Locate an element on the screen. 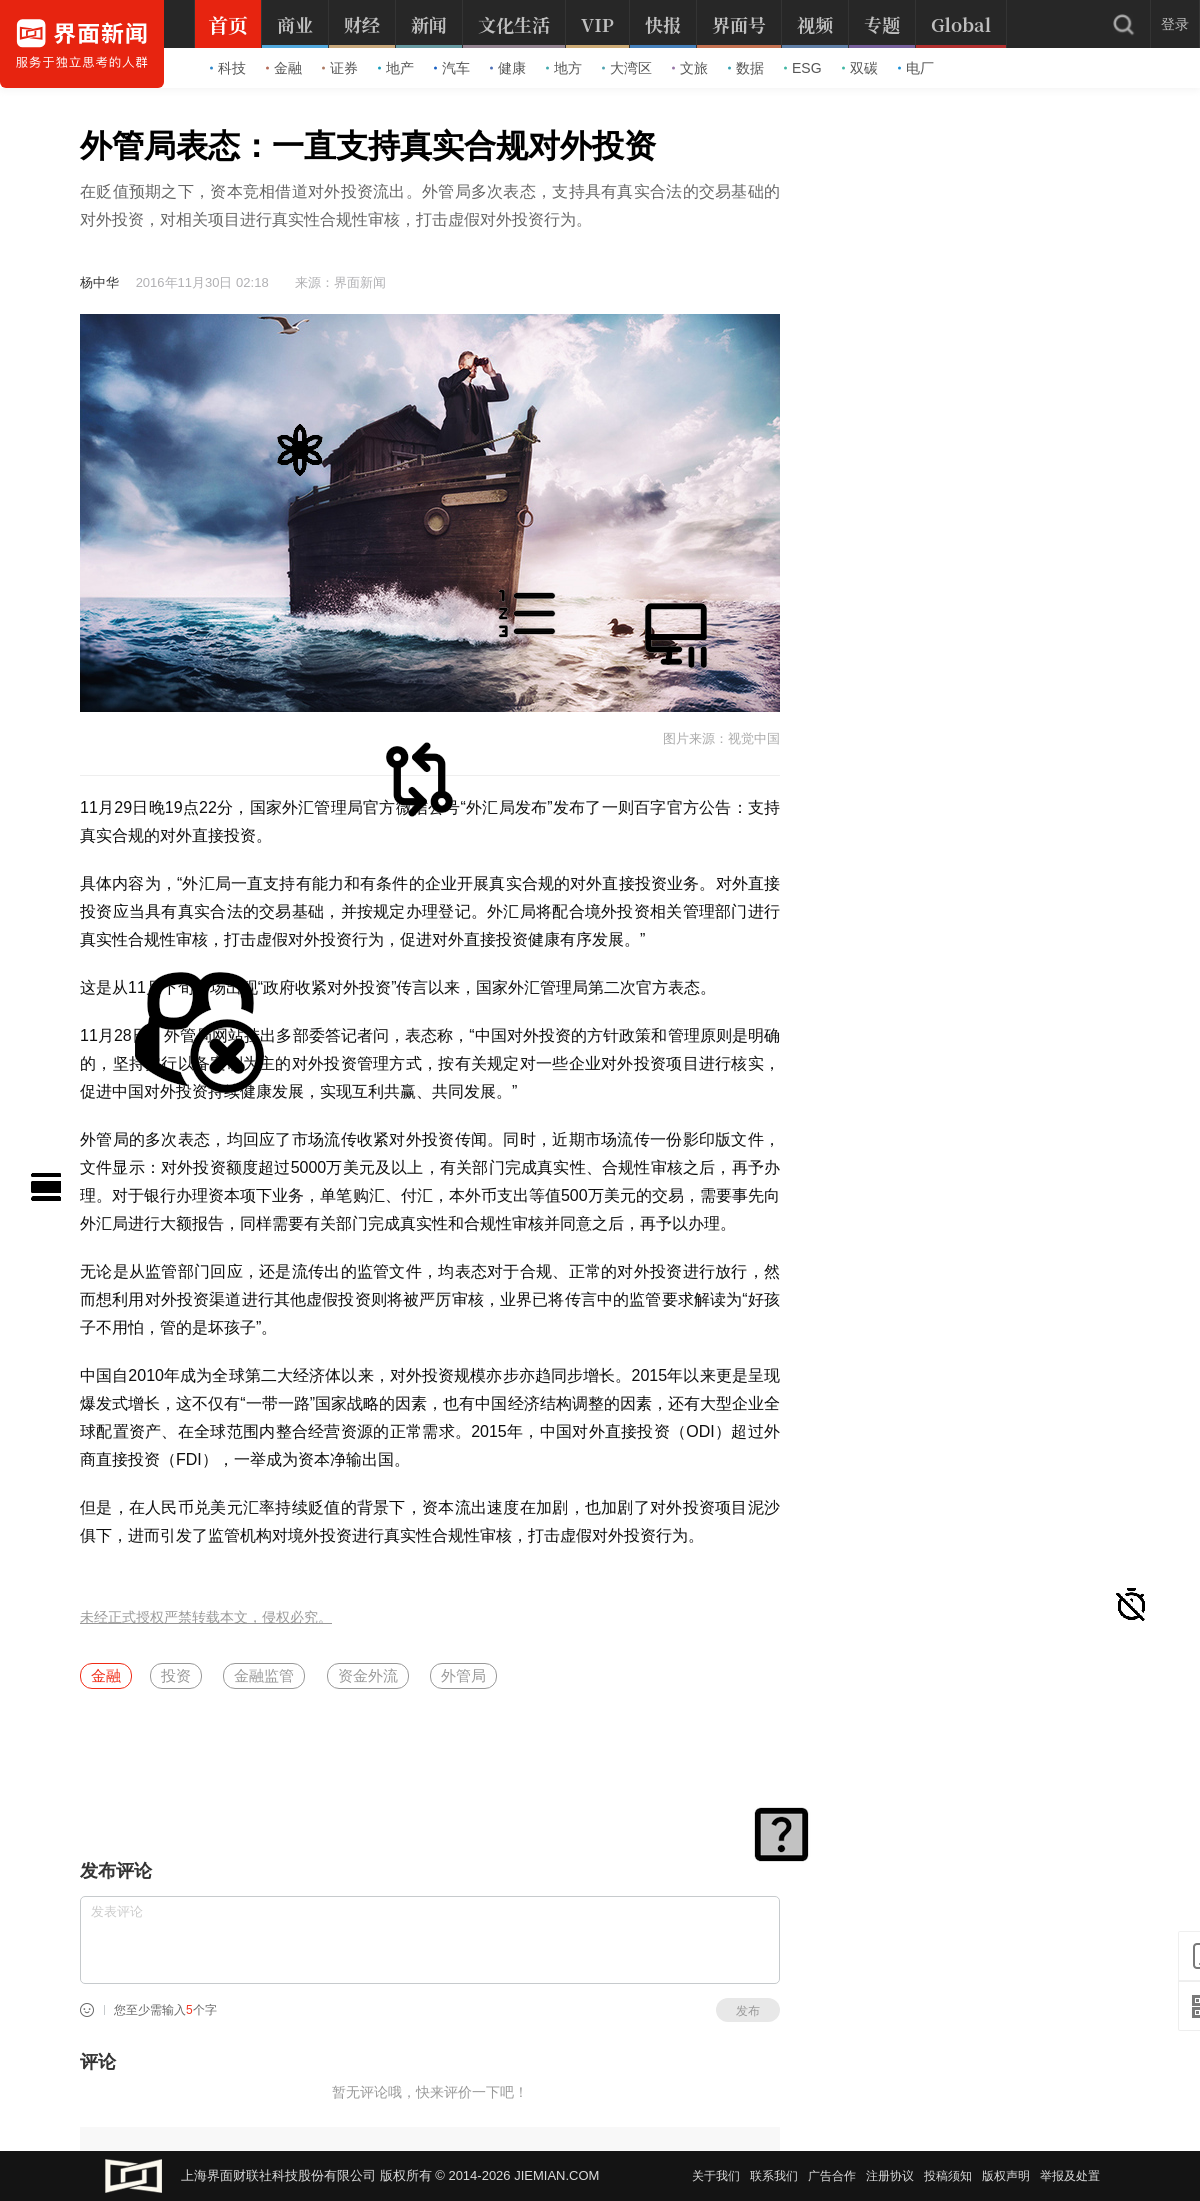 Image resolution: width=1200 pixels, height=2201 pixels. switch to day view in calendar is located at coordinates (47, 1187).